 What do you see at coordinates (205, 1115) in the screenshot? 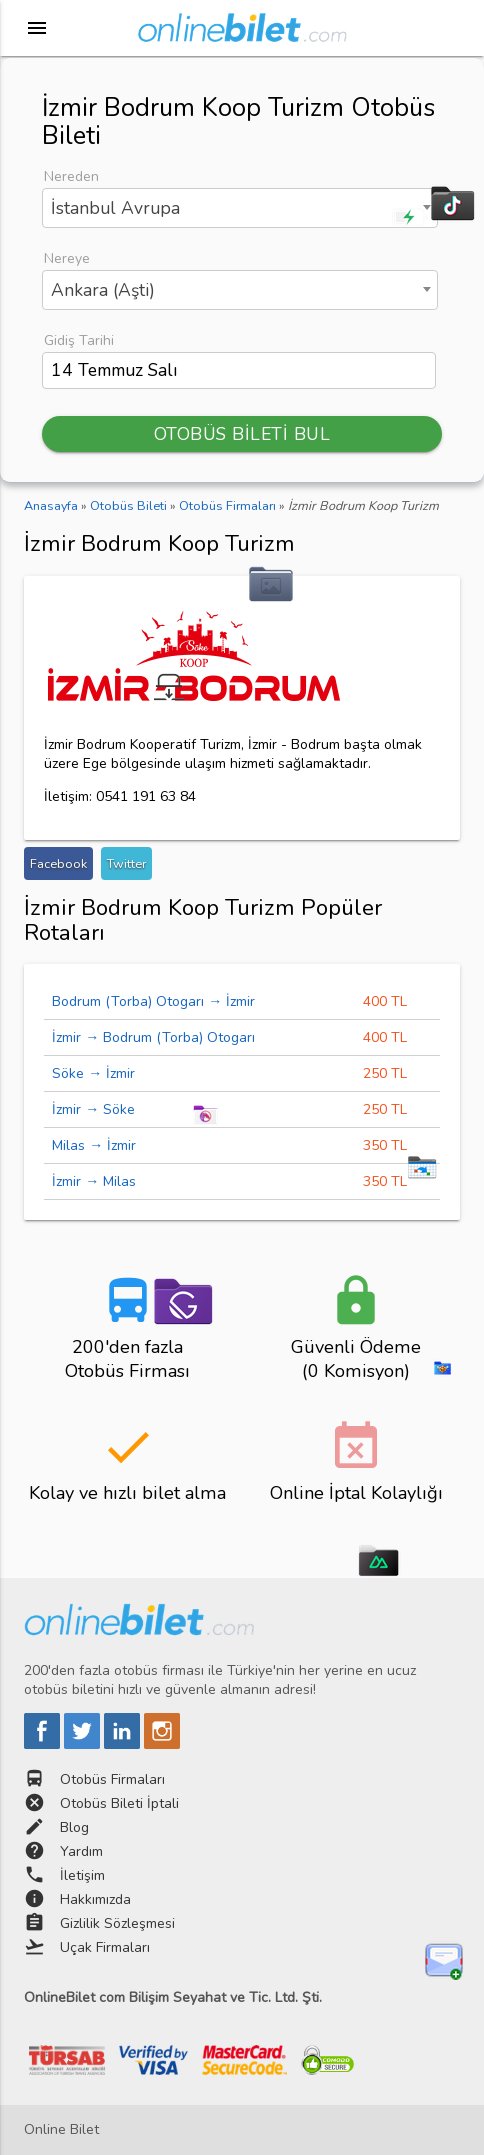
I see `open garuda linux system folder` at bounding box center [205, 1115].